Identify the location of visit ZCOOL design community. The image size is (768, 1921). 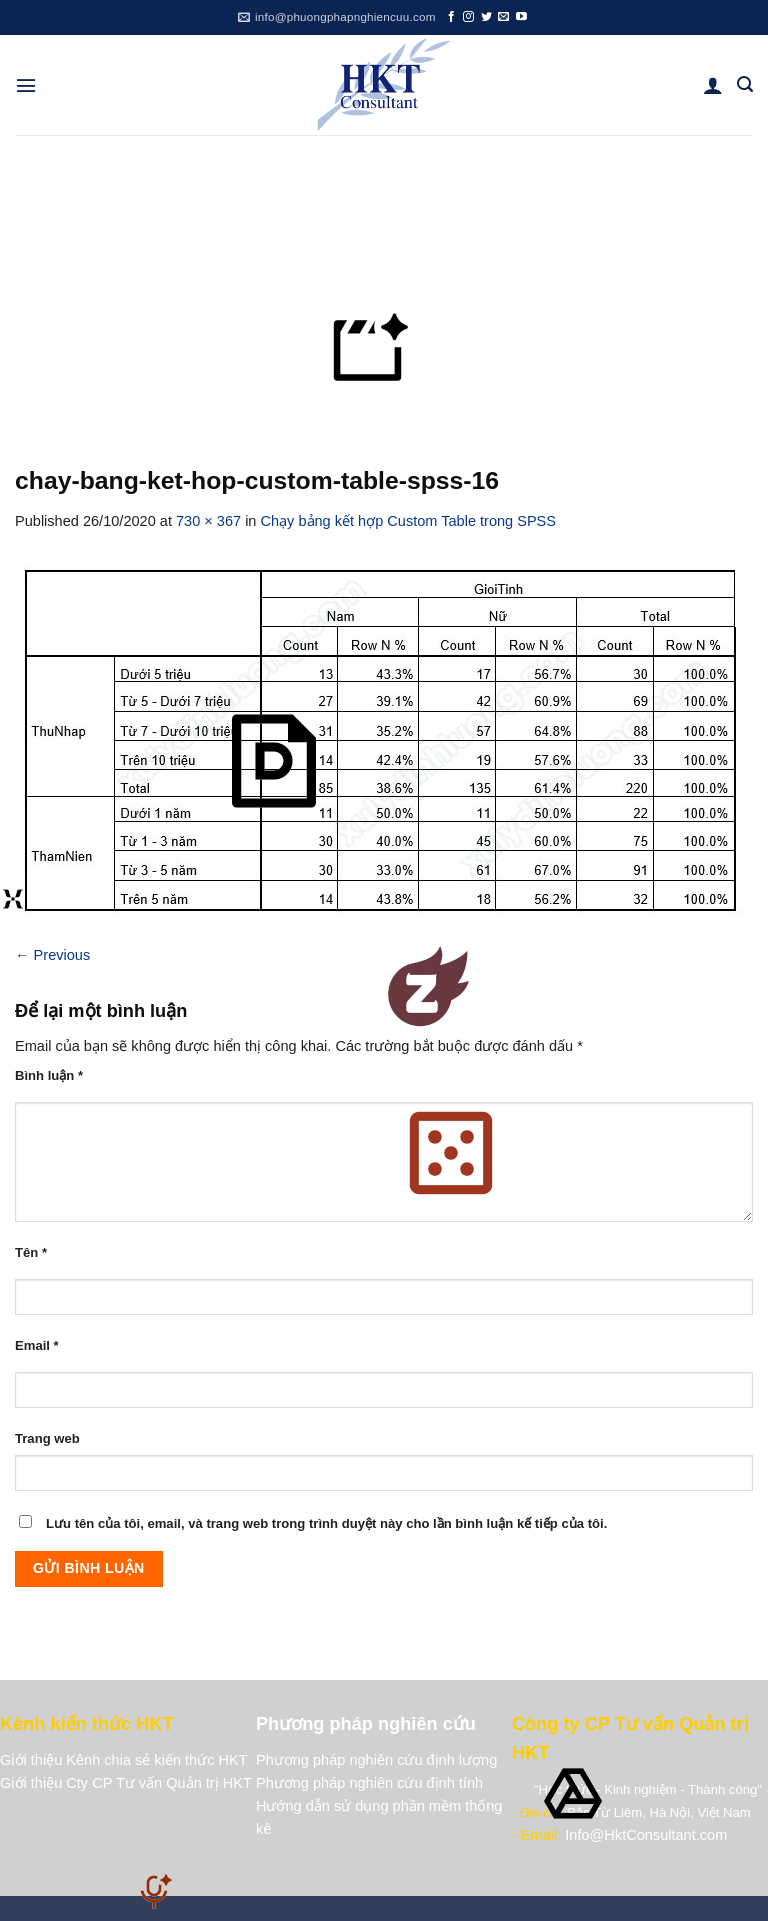
(428, 986).